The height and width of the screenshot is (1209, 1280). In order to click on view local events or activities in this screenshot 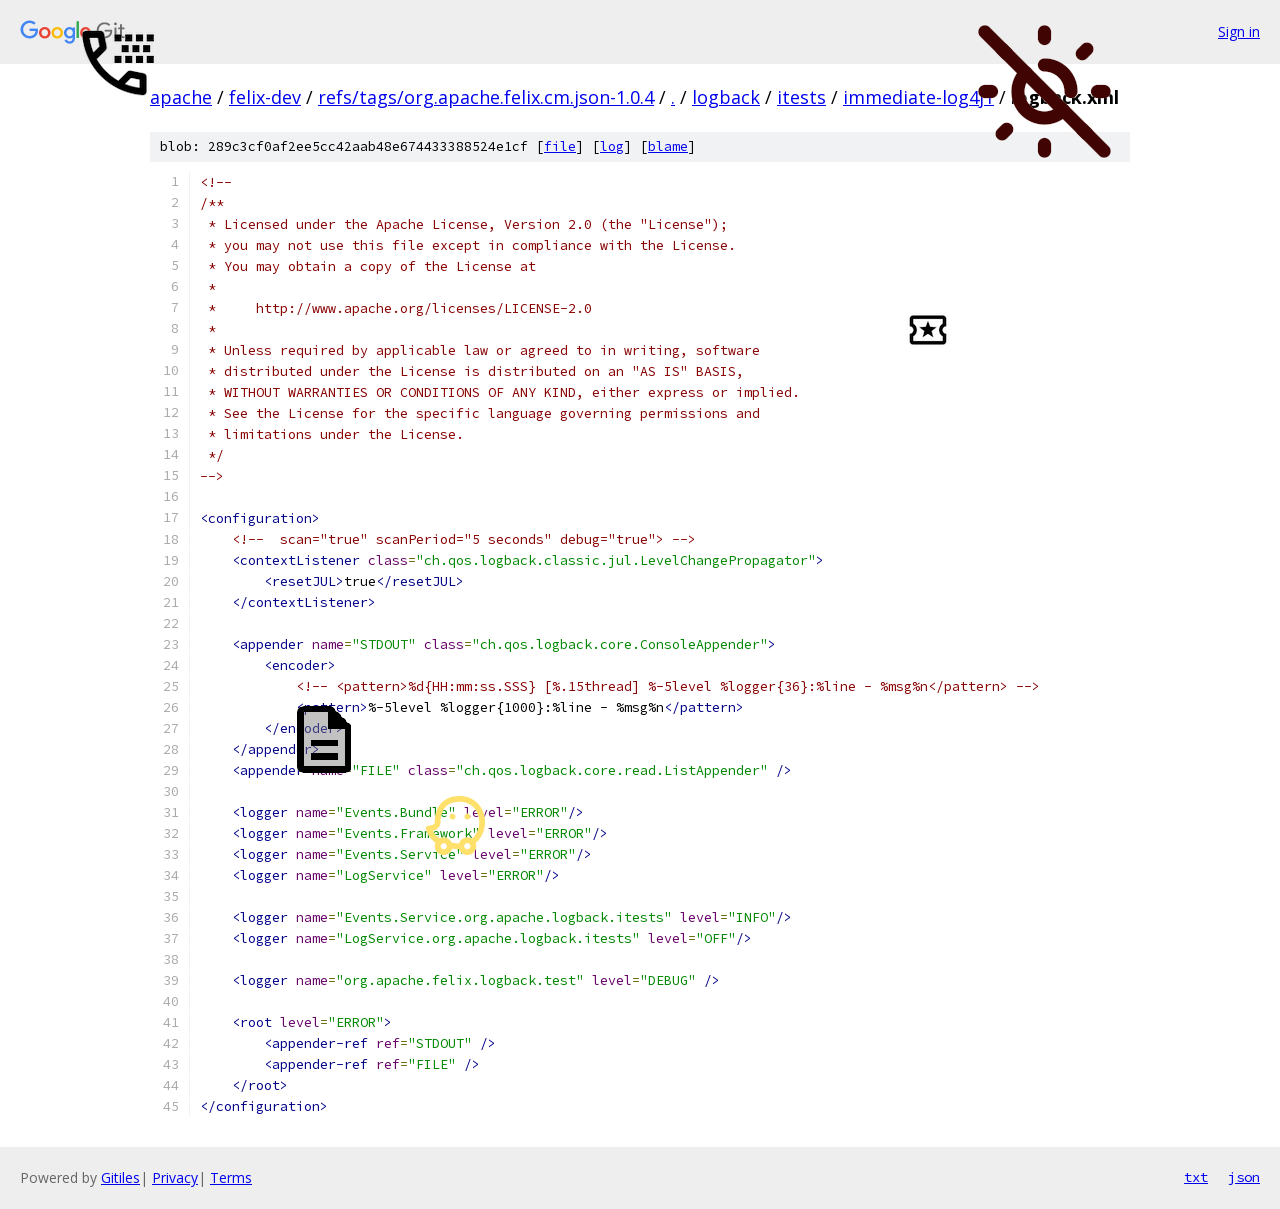, I will do `click(928, 330)`.